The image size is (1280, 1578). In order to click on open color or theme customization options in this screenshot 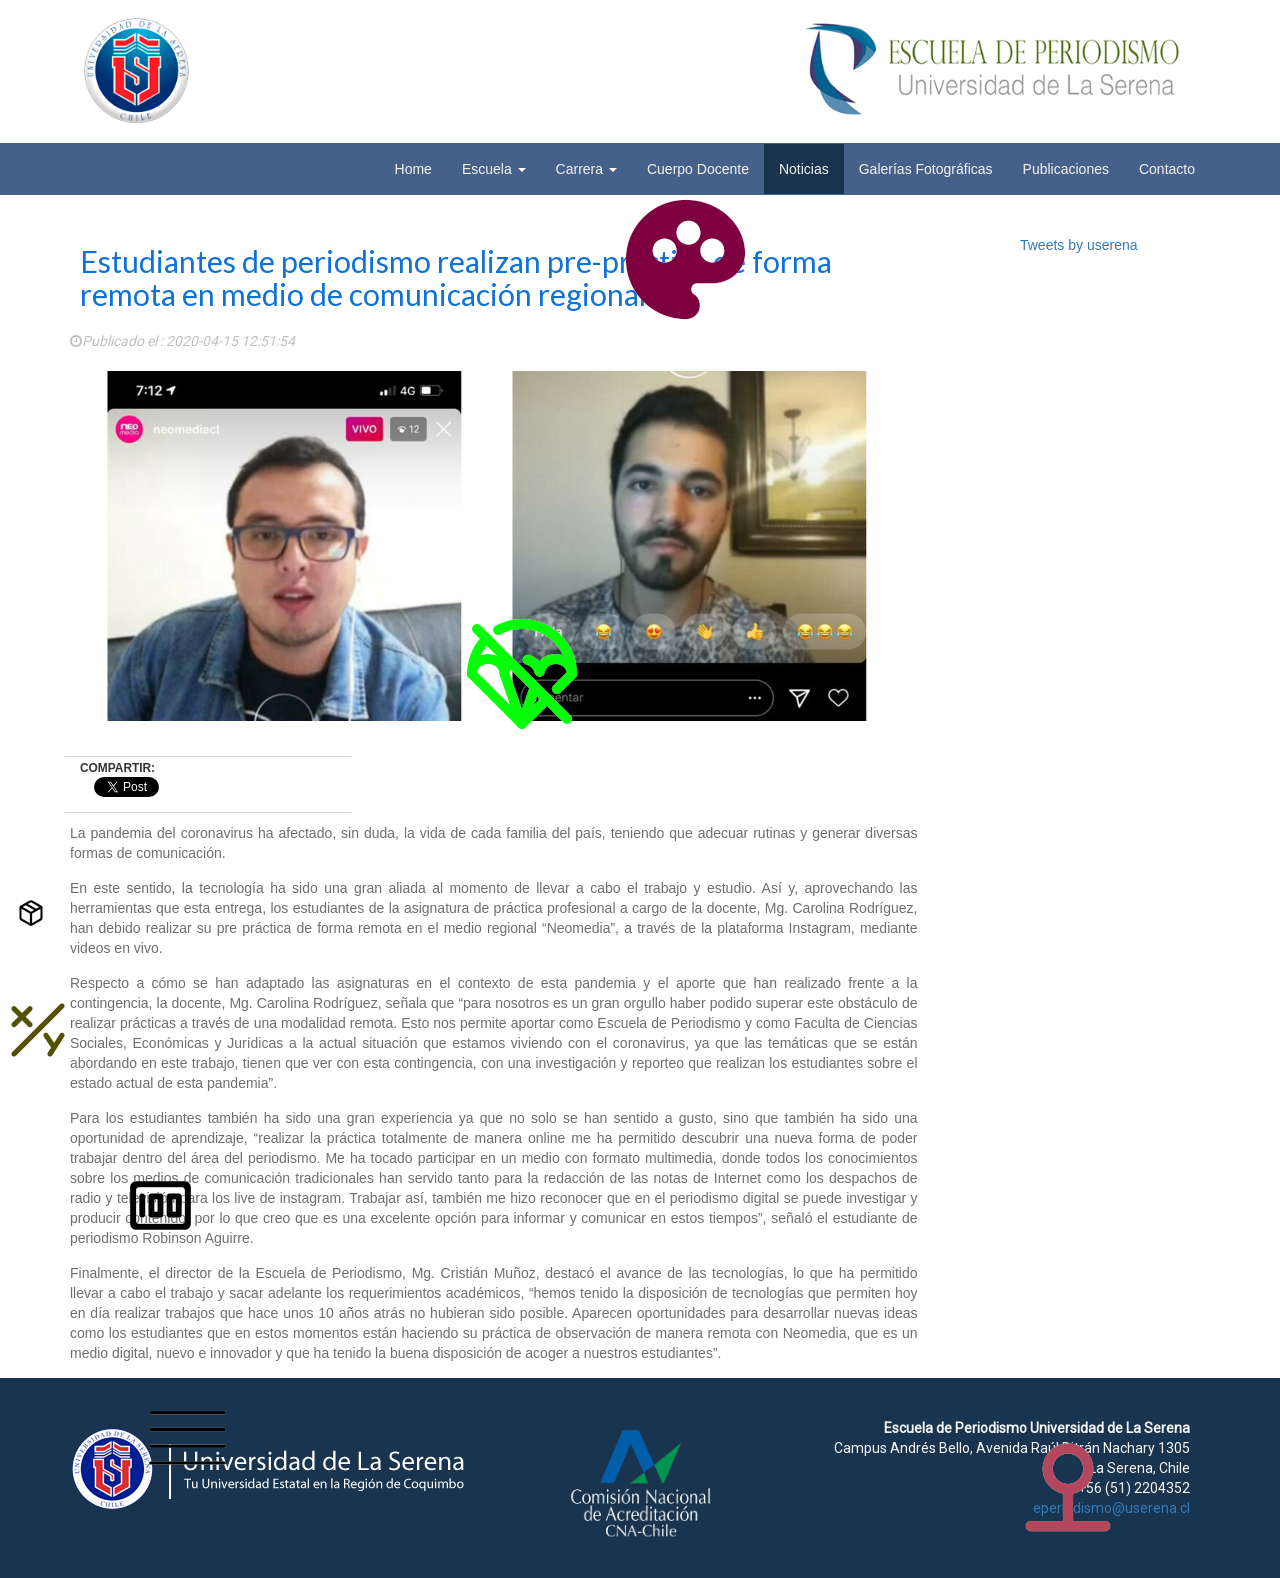, I will do `click(685, 259)`.